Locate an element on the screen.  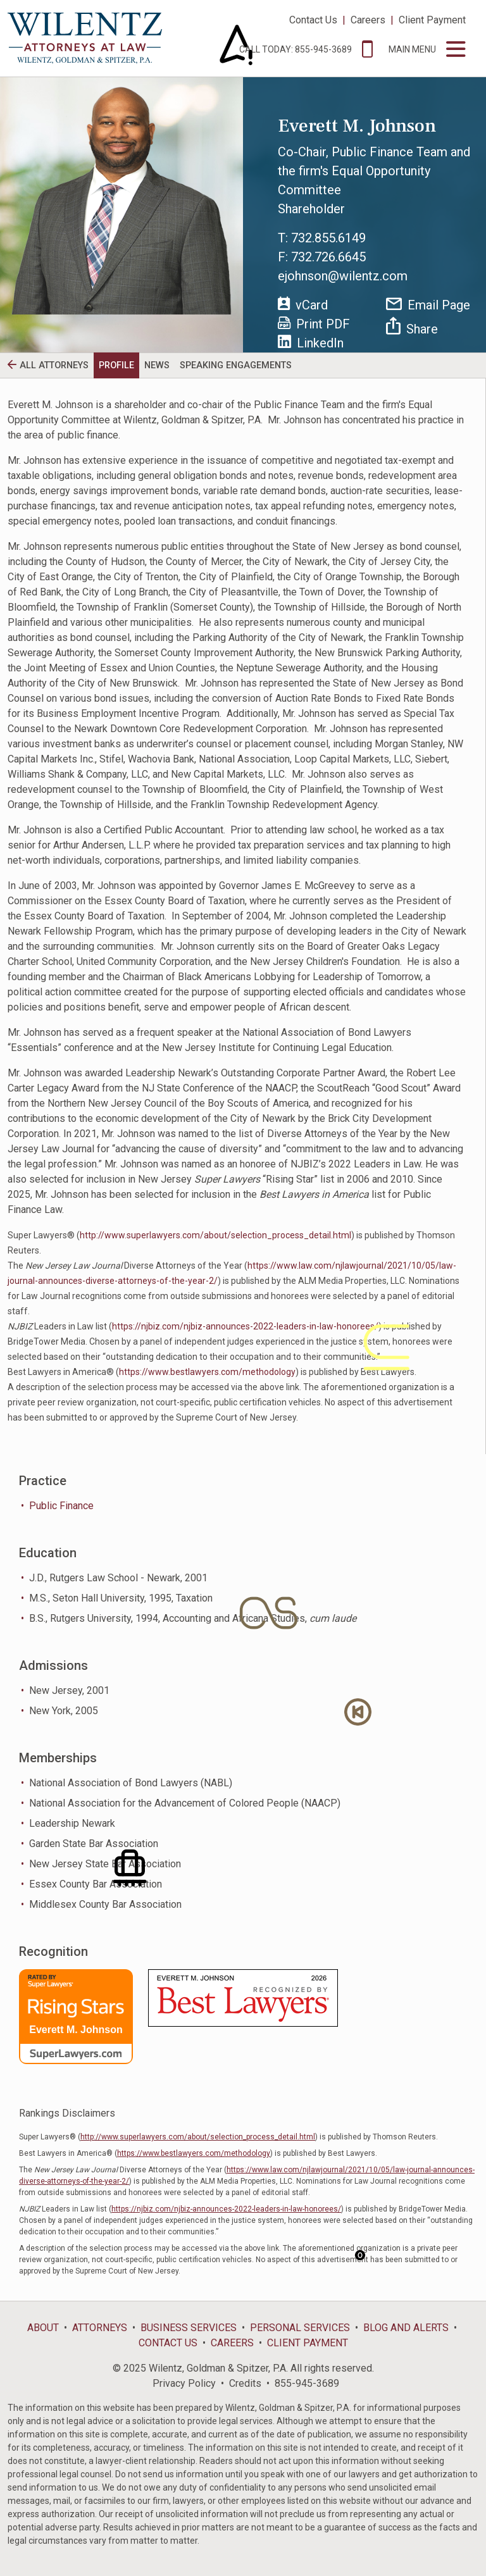
skip to previous track is located at coordinates (358, 1712).